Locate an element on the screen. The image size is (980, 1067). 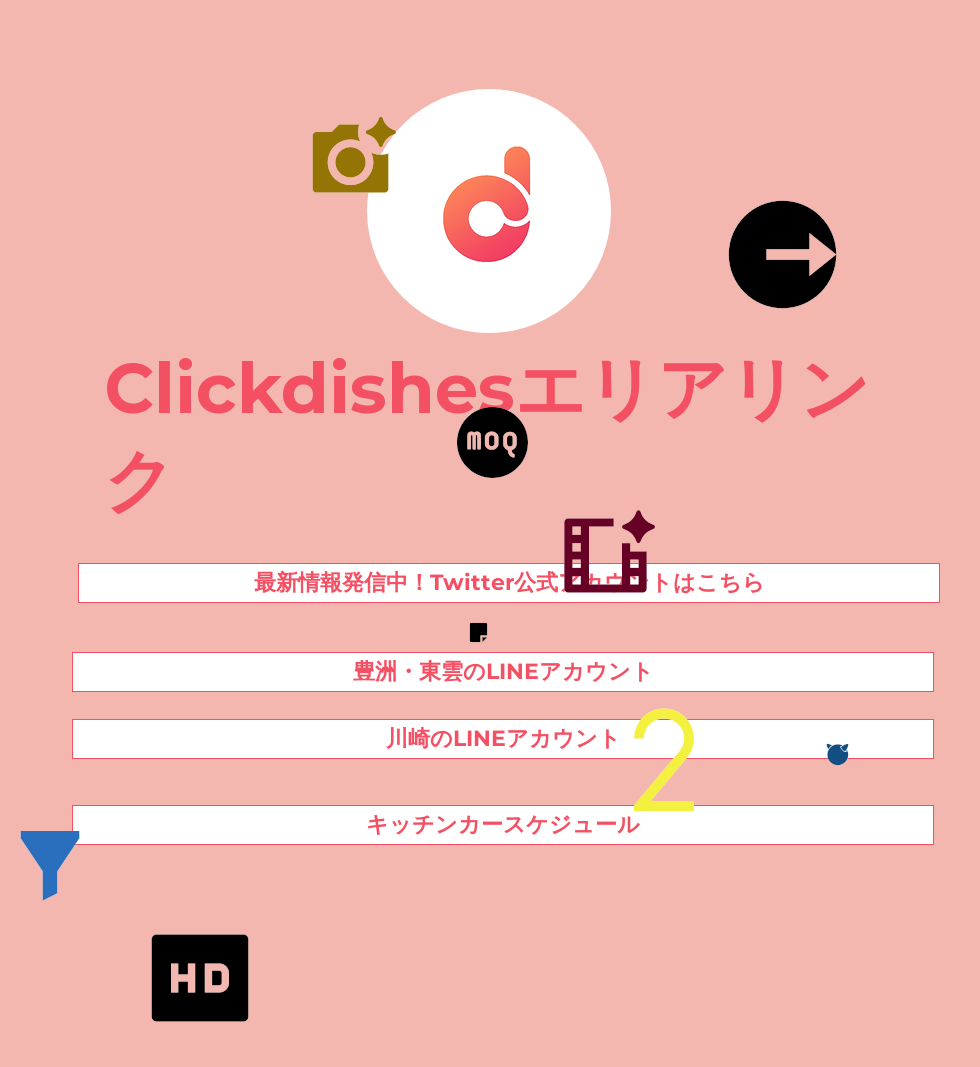
filter or sort content is located at coordinates (50, 864).